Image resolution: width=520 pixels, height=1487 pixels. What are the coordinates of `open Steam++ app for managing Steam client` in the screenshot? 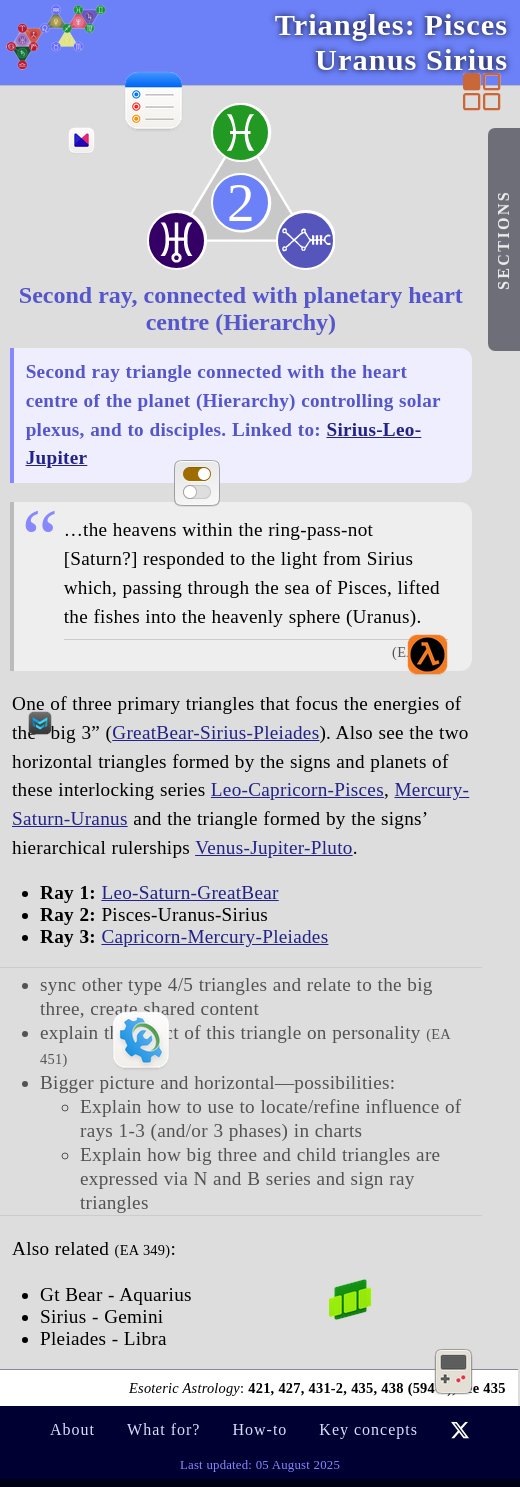 It's located at (141, 1040).